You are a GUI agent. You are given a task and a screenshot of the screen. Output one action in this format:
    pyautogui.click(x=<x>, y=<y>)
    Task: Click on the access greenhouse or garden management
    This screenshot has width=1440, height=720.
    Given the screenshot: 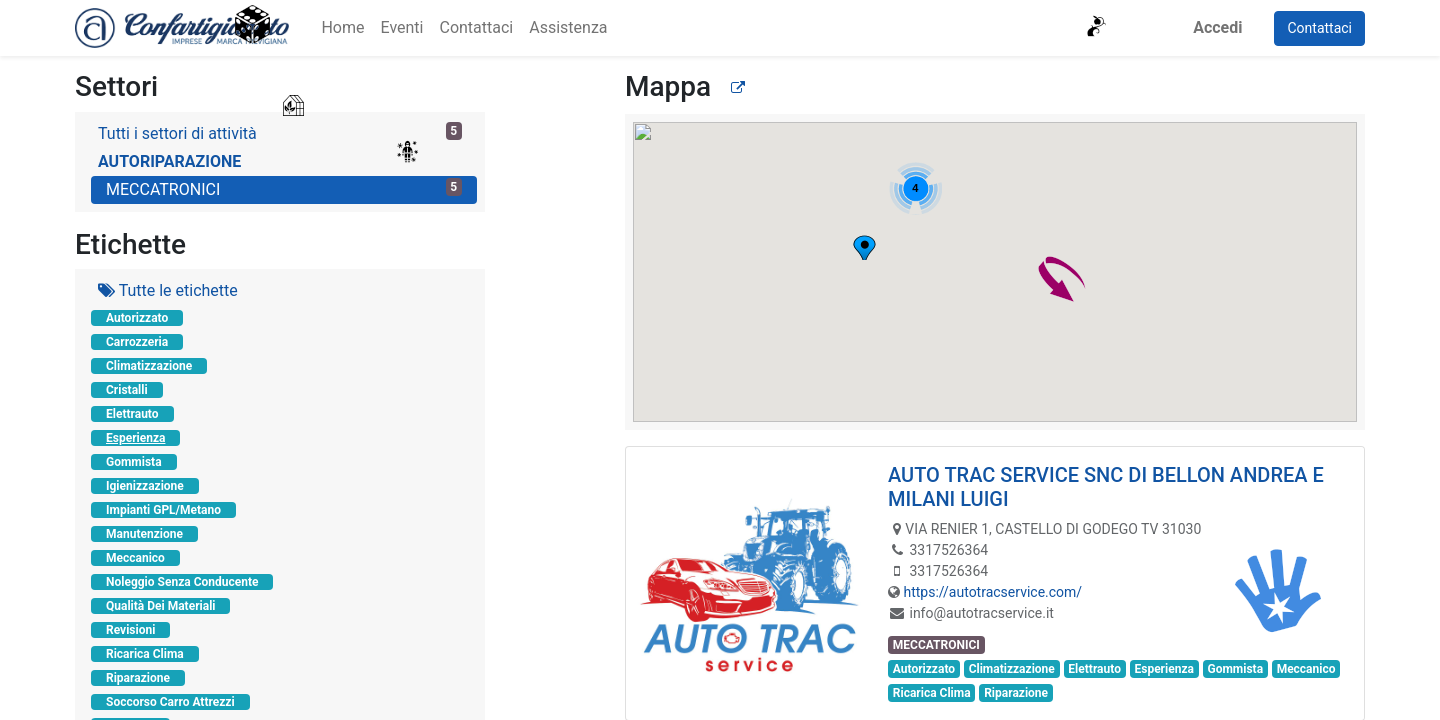 What is the action you would take?
    pyautogui.click(x=293, y=105)
    